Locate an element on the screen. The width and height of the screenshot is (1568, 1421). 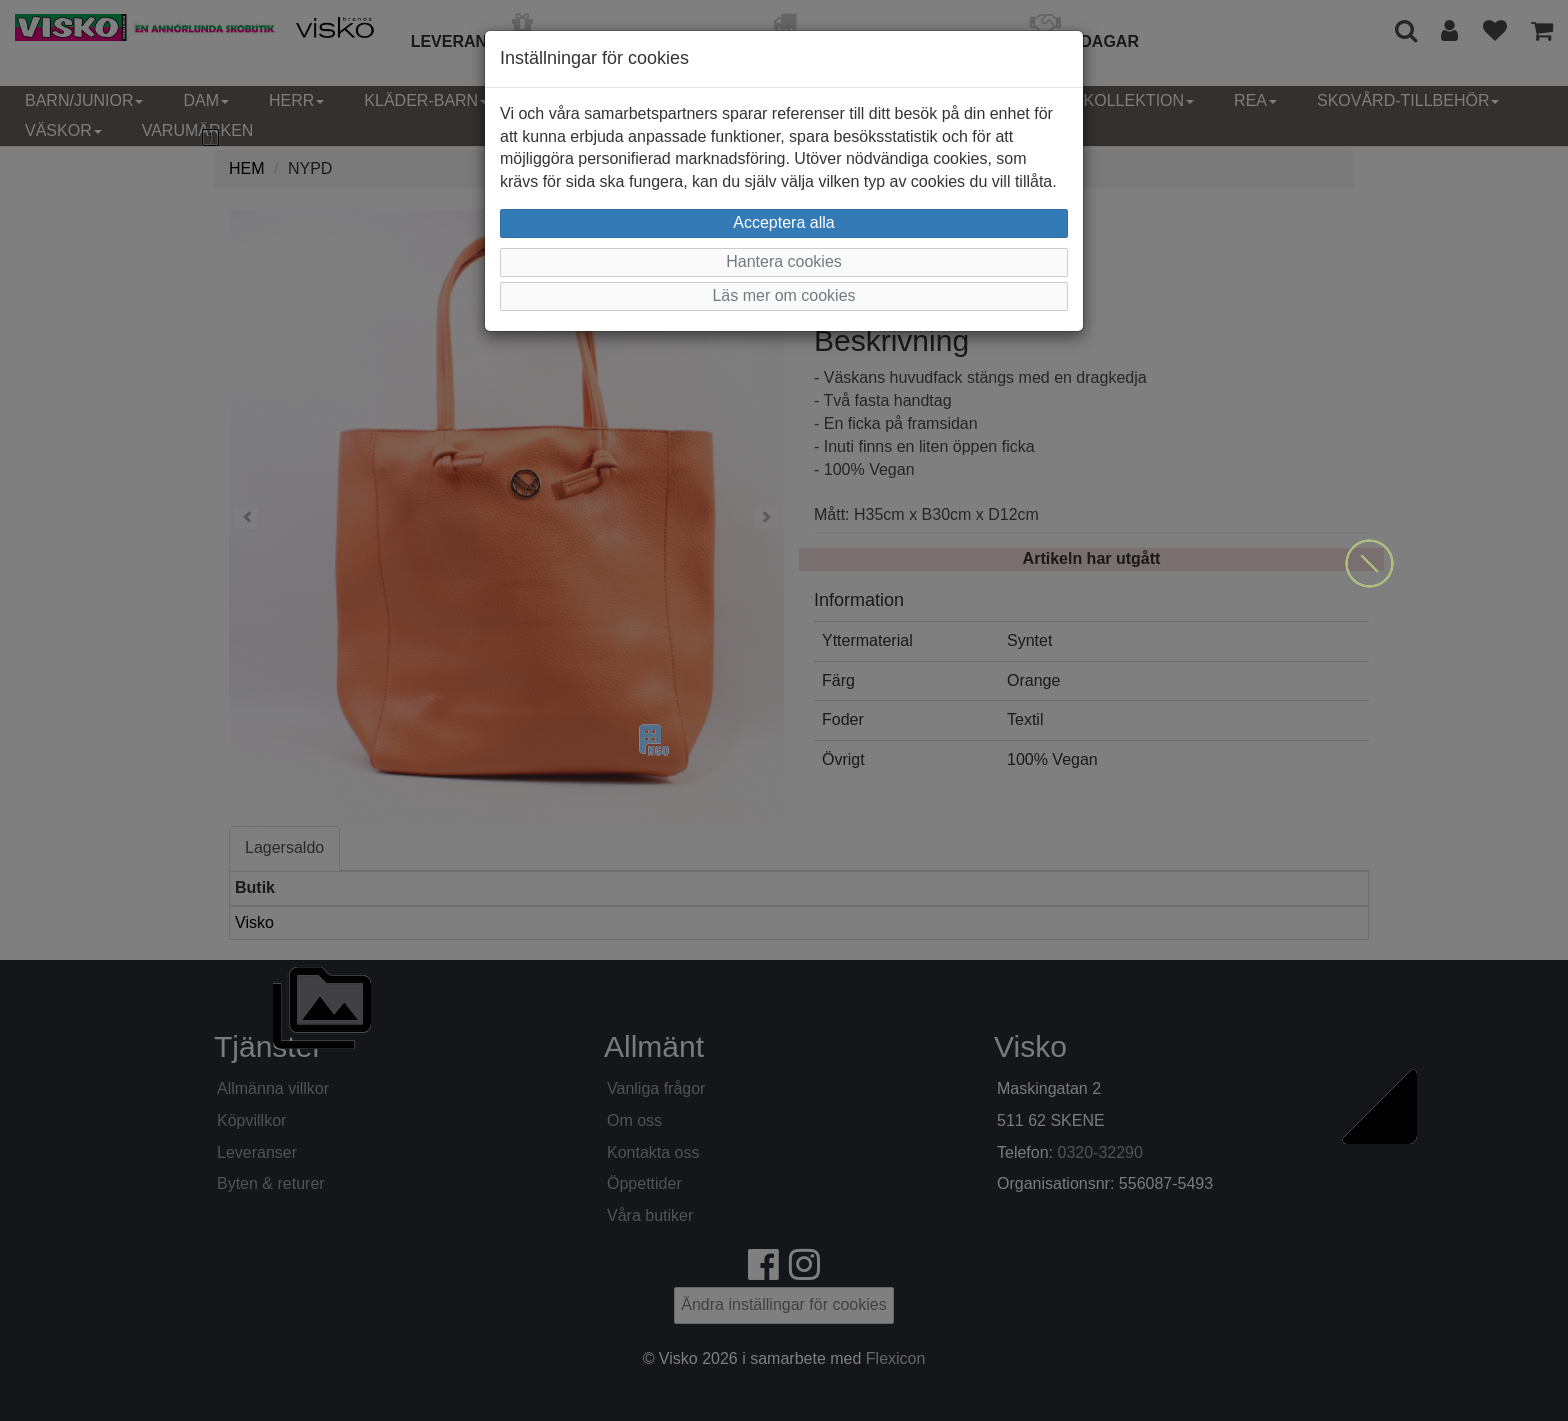
indicates a prohibited or restricted action is located at coordinates (1369, 563).